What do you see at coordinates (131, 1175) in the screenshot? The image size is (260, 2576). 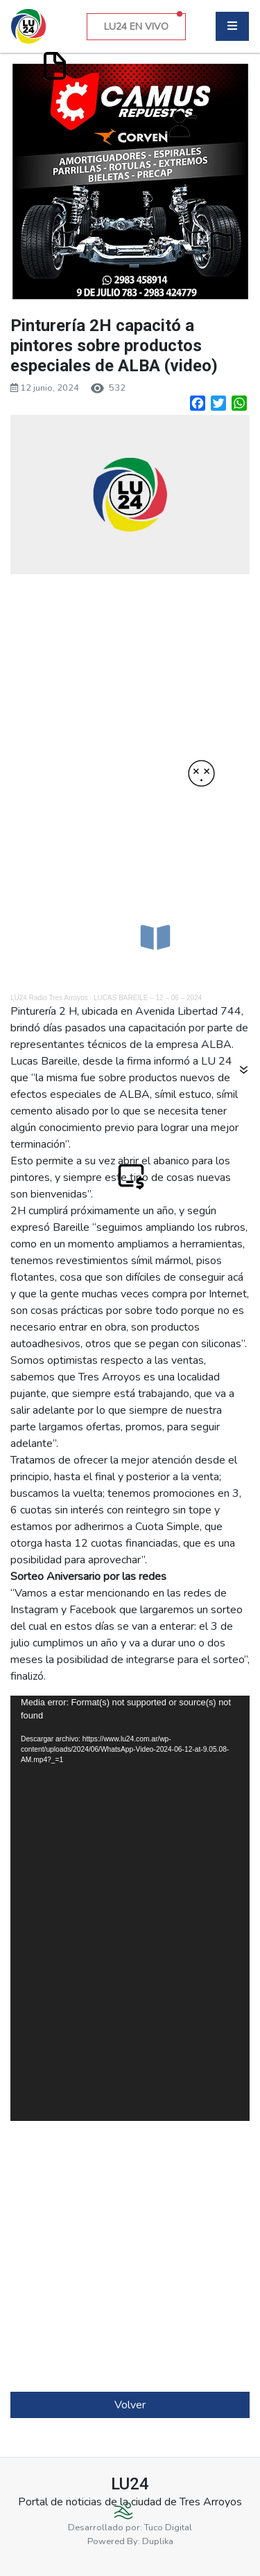 I see `access tablet payment or billing settings` at bounding box center [131, 1175].